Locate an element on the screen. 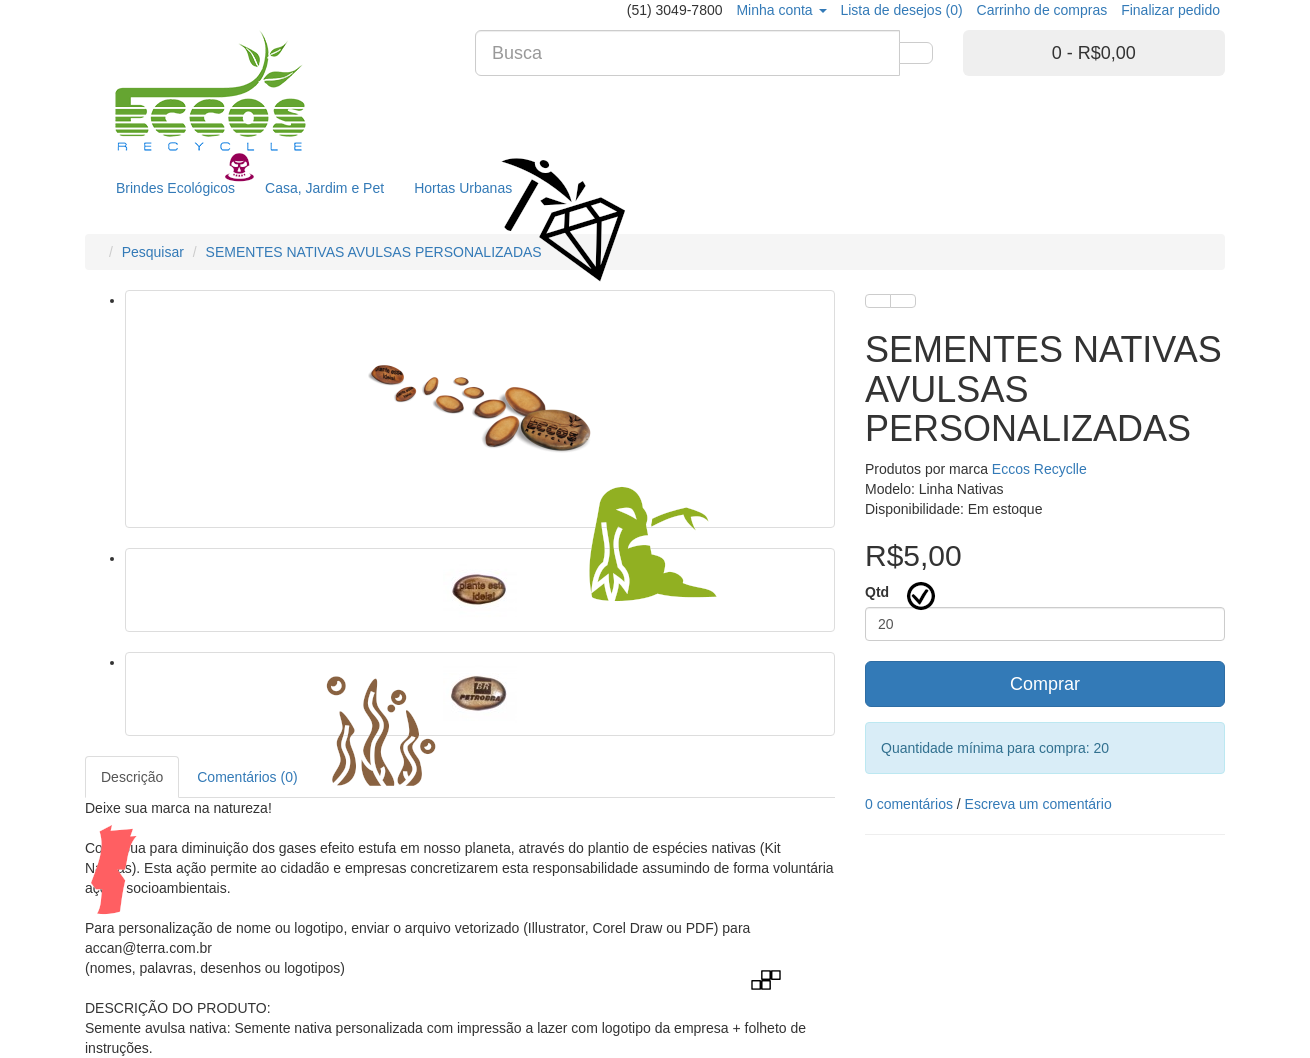 The image size is (1310, 1058). indicates a hazardous or deadly area on the game map is located at coordinates (239, 167).